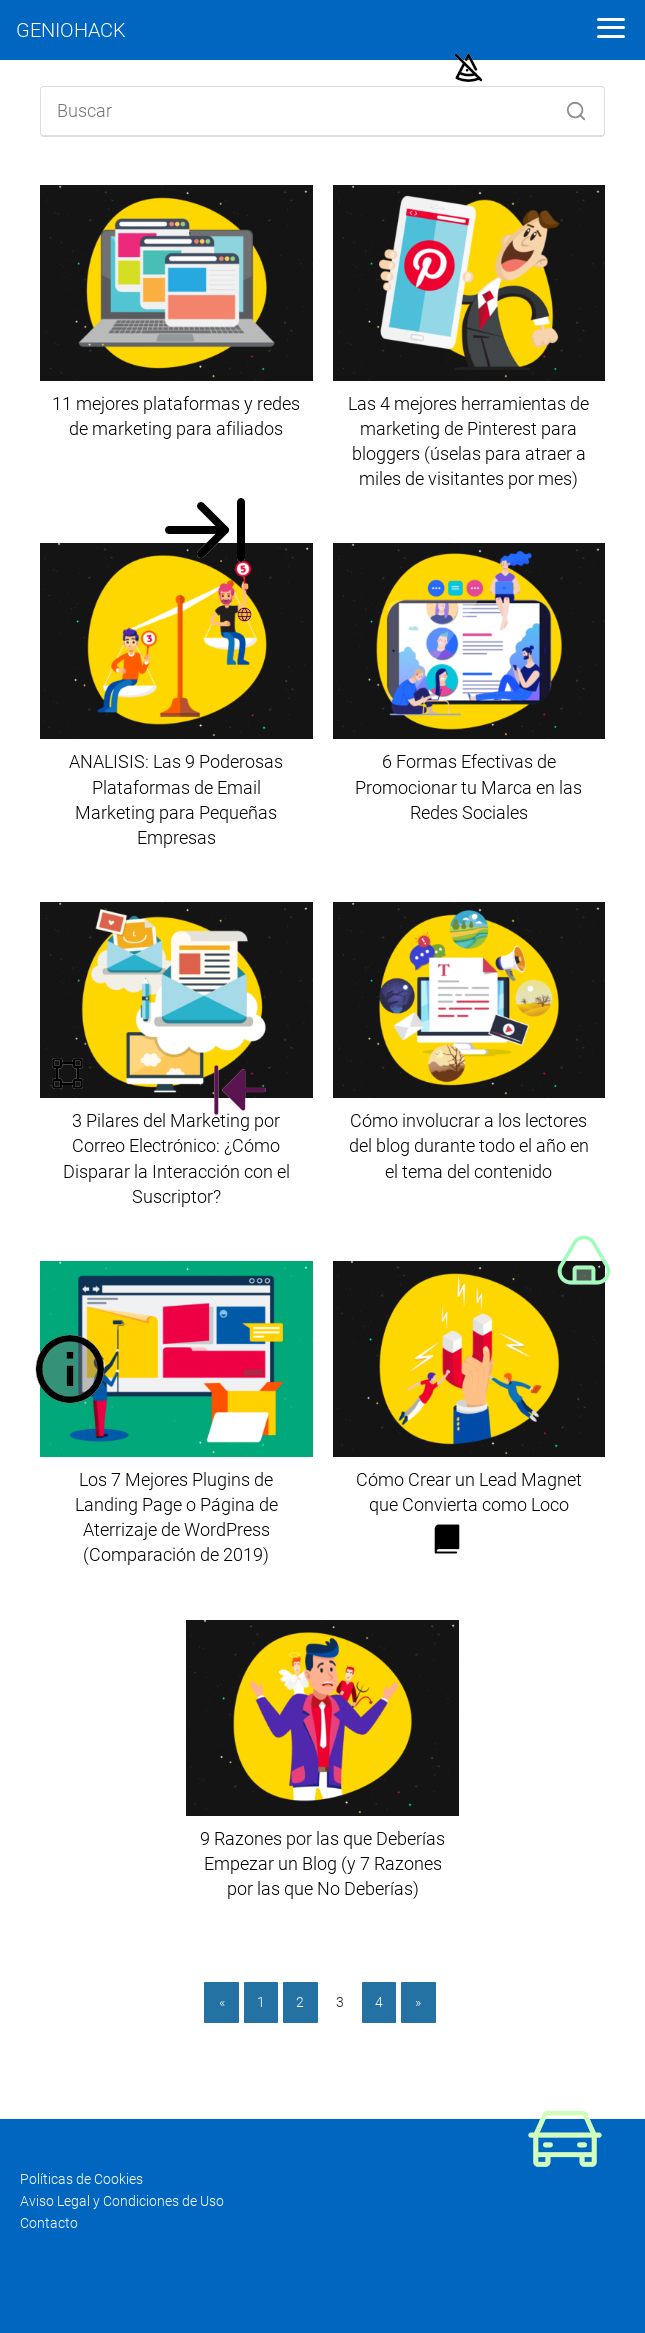 The height and width of the screenshot is (2333, 645). I want to click on move item to the end of a list, so click(205, 530).